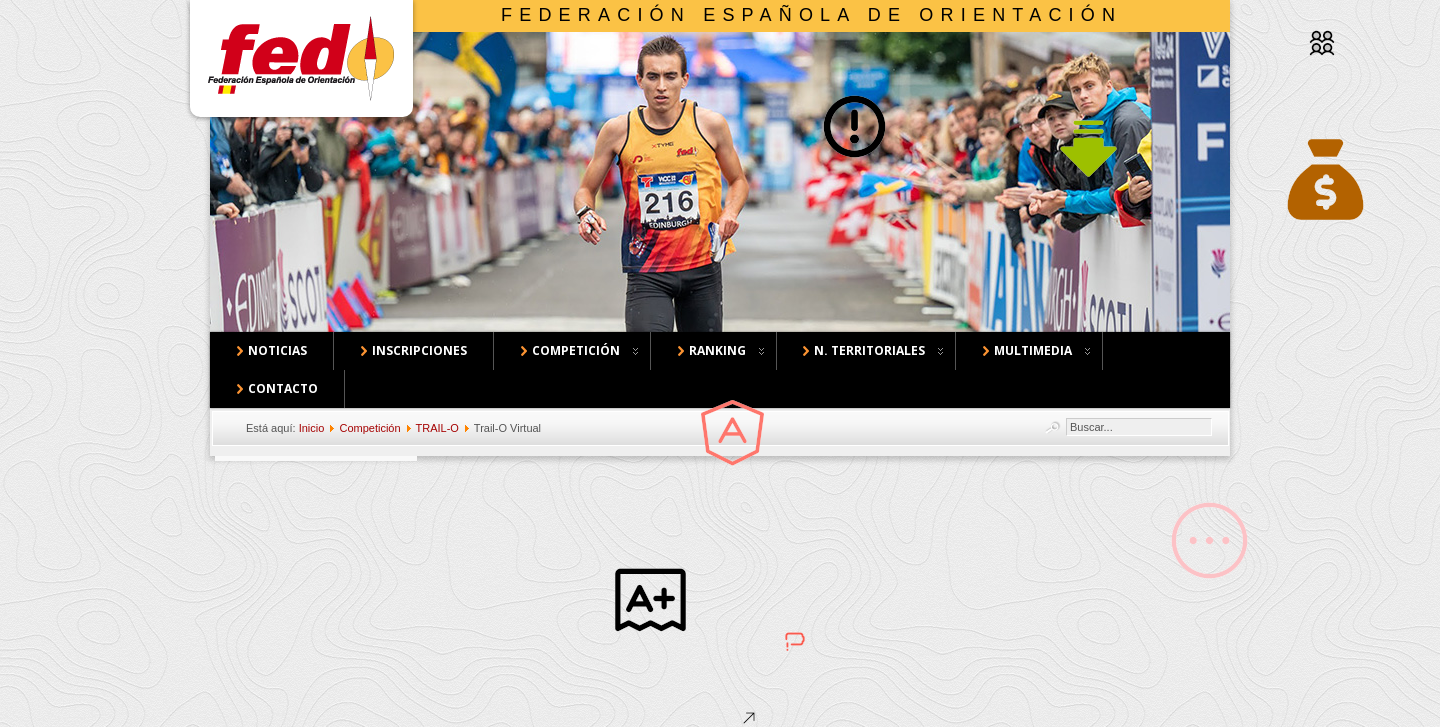 The image size is (1440, 727). I want to click on open link in new tab or window, so click(749, 718).